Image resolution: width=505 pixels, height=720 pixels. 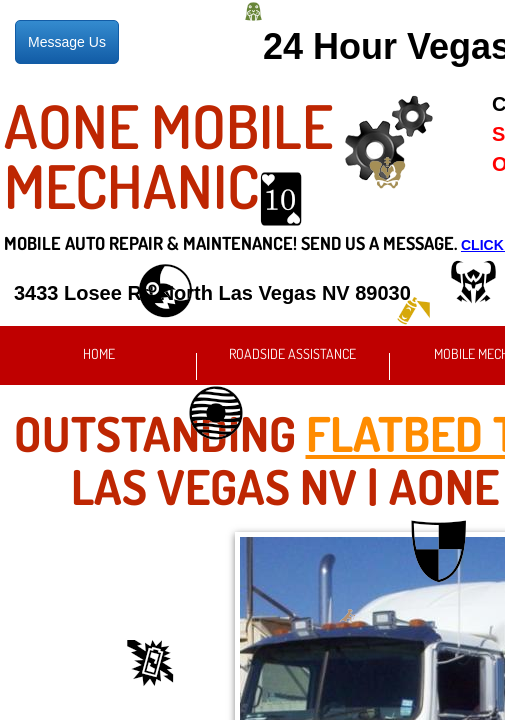 What do you see at coordinates (473, 281) in the screenshot?
I see `select warrior or tank character class` at bounding box center [473, 281].